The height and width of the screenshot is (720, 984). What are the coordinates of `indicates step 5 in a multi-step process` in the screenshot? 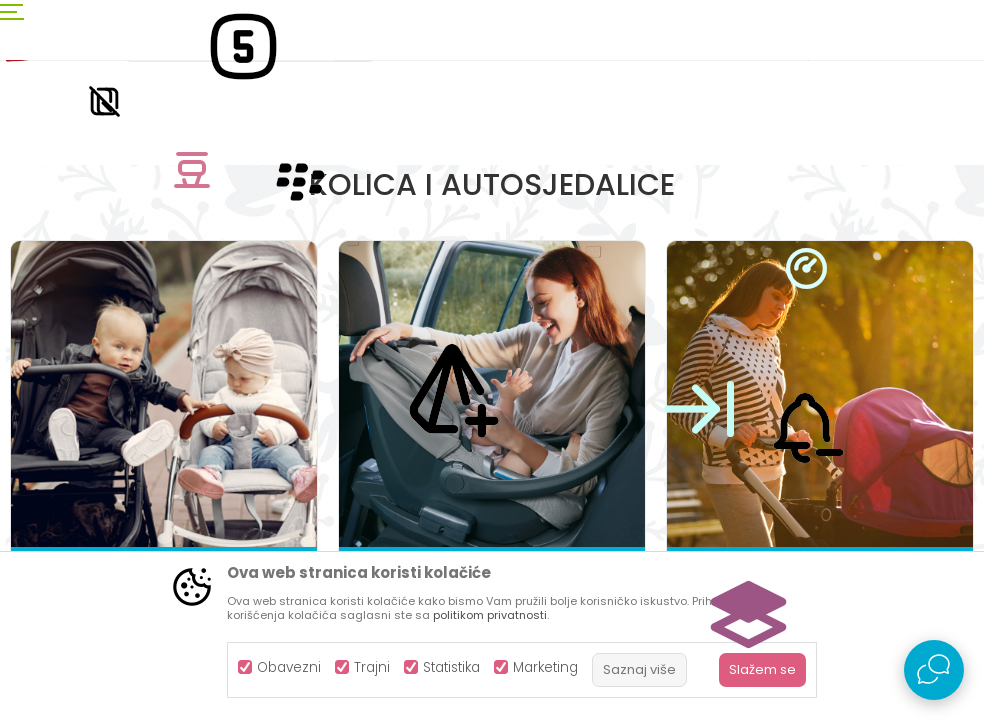 It's located at (243, 46).